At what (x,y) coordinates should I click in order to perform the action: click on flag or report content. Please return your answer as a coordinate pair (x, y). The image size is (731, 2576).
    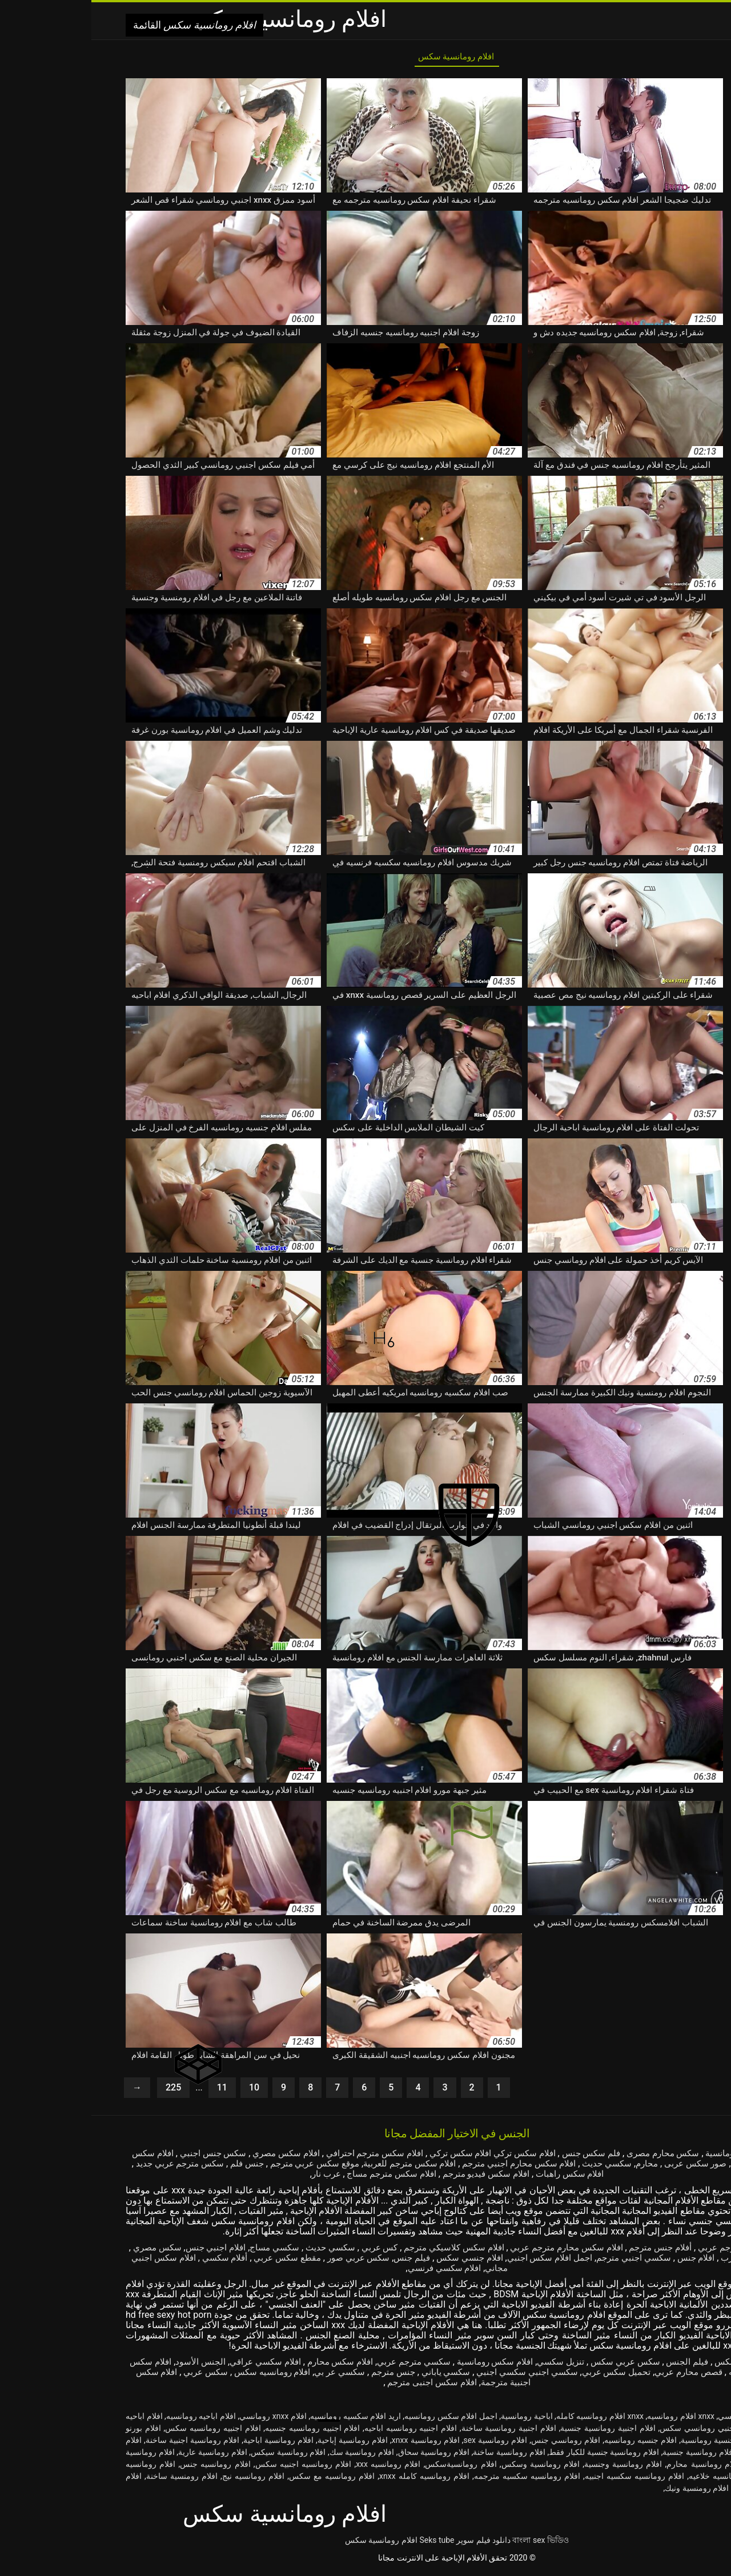
    Looking at the image, I should click on (470, 1823).